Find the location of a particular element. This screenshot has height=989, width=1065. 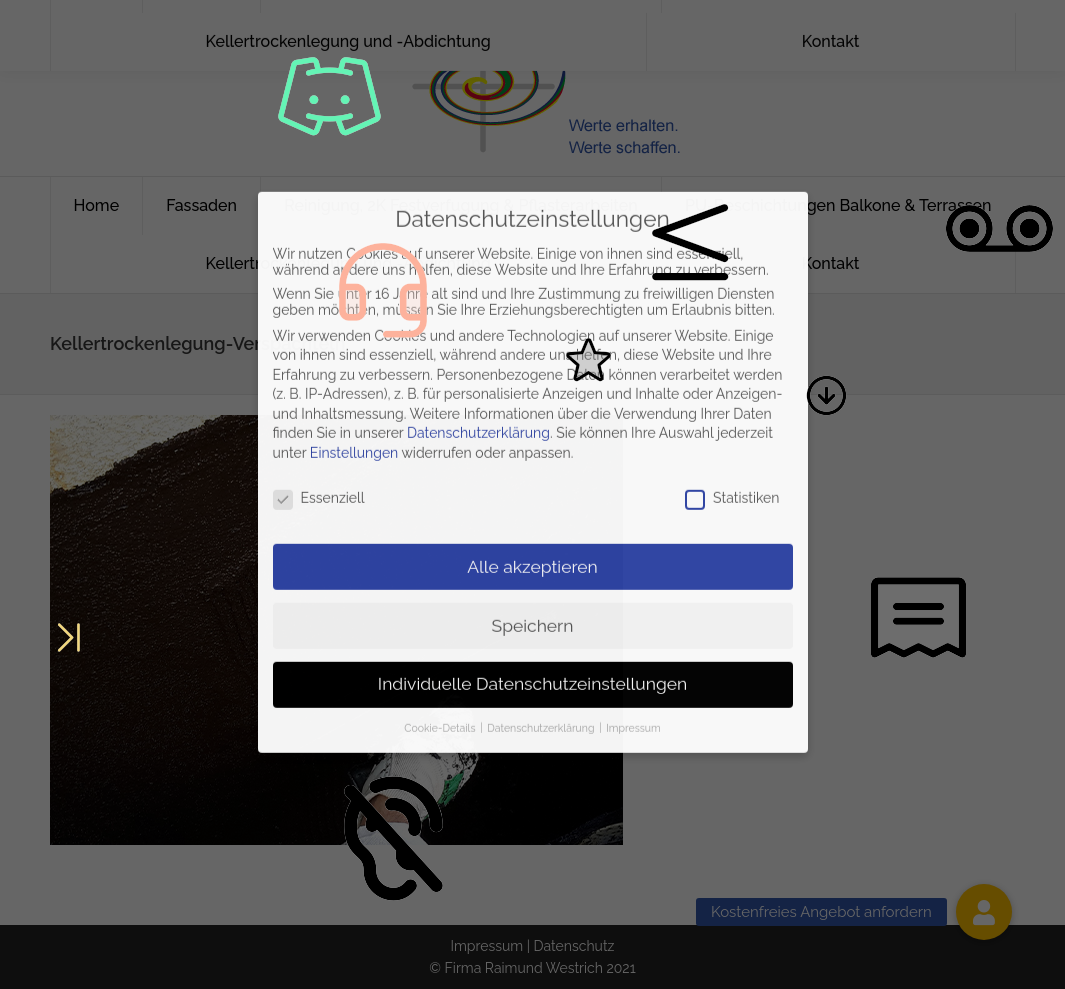

contact customer support is located at coordinates (383, 287).